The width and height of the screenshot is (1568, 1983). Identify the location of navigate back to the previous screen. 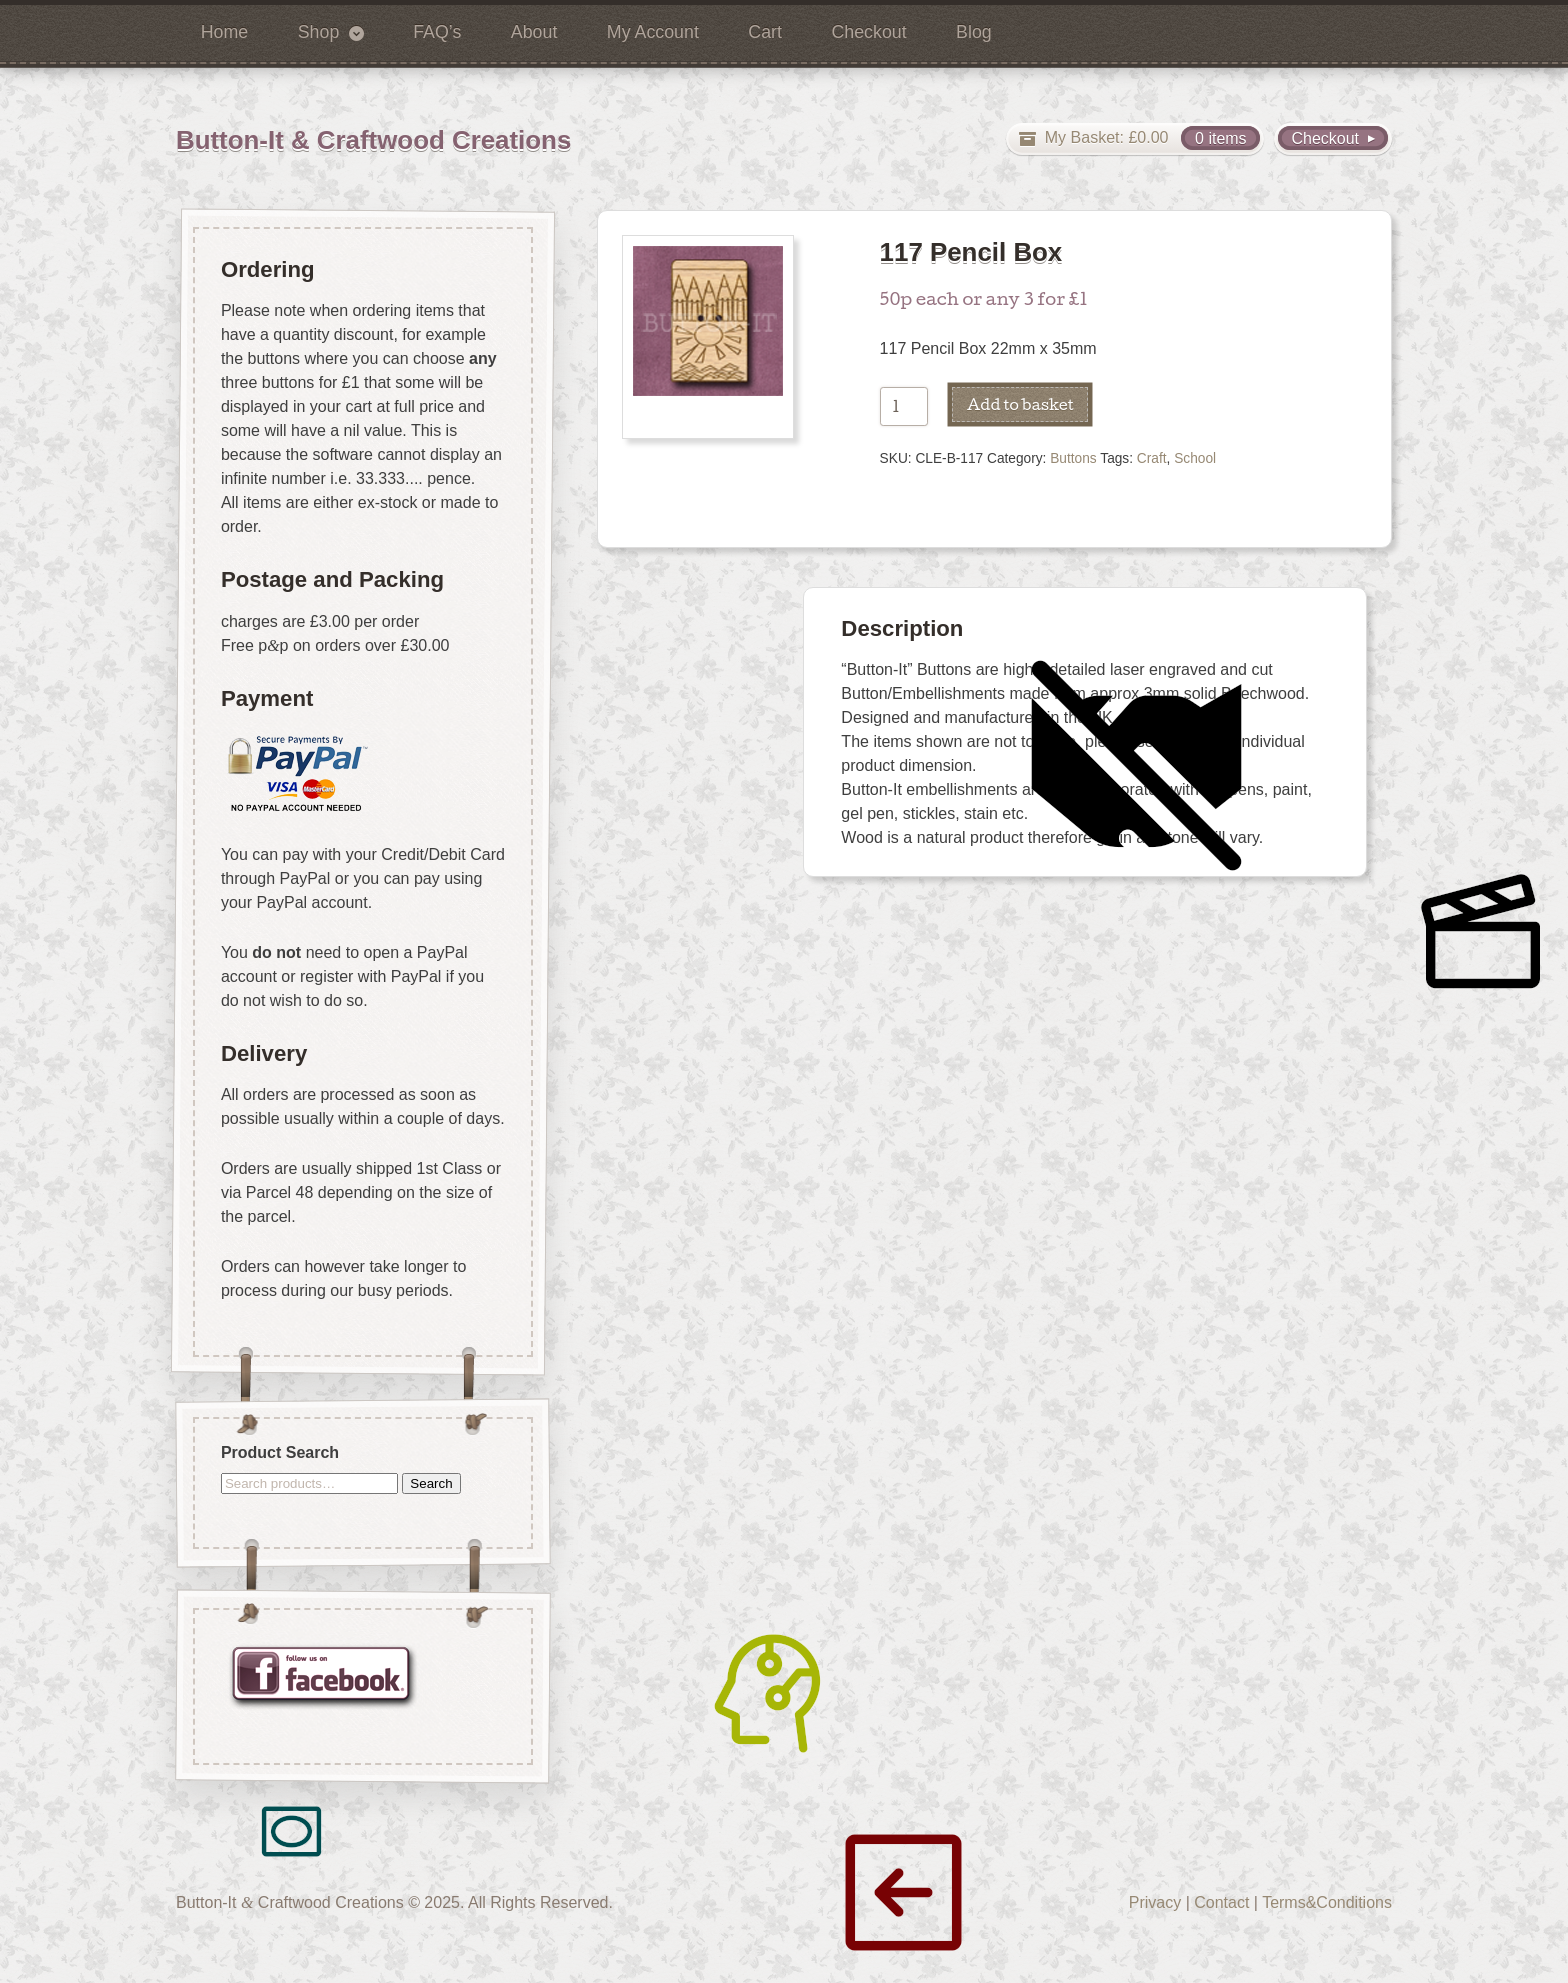
(903, 1892).